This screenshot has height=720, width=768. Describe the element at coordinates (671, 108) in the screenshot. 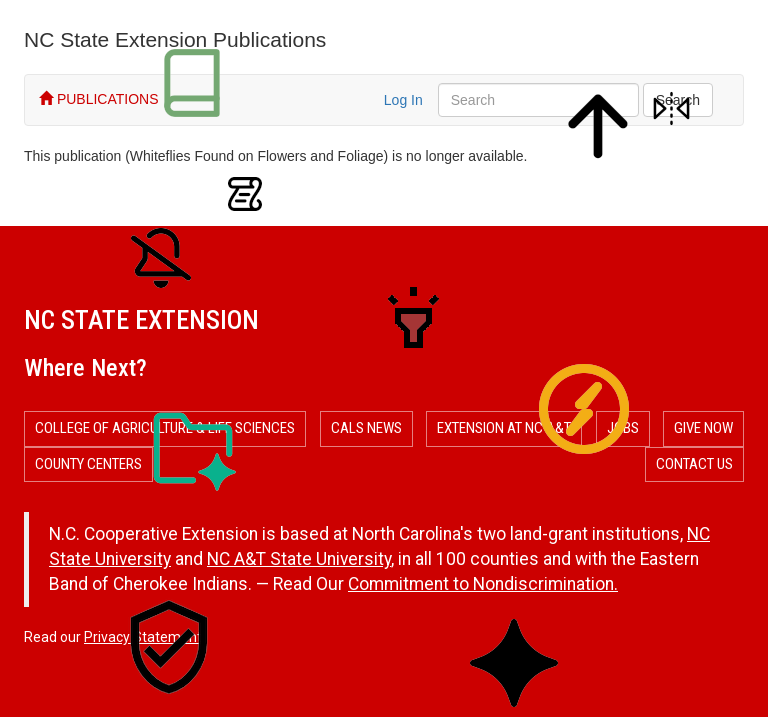

I see `mirror or flip content horizontally` at that location.